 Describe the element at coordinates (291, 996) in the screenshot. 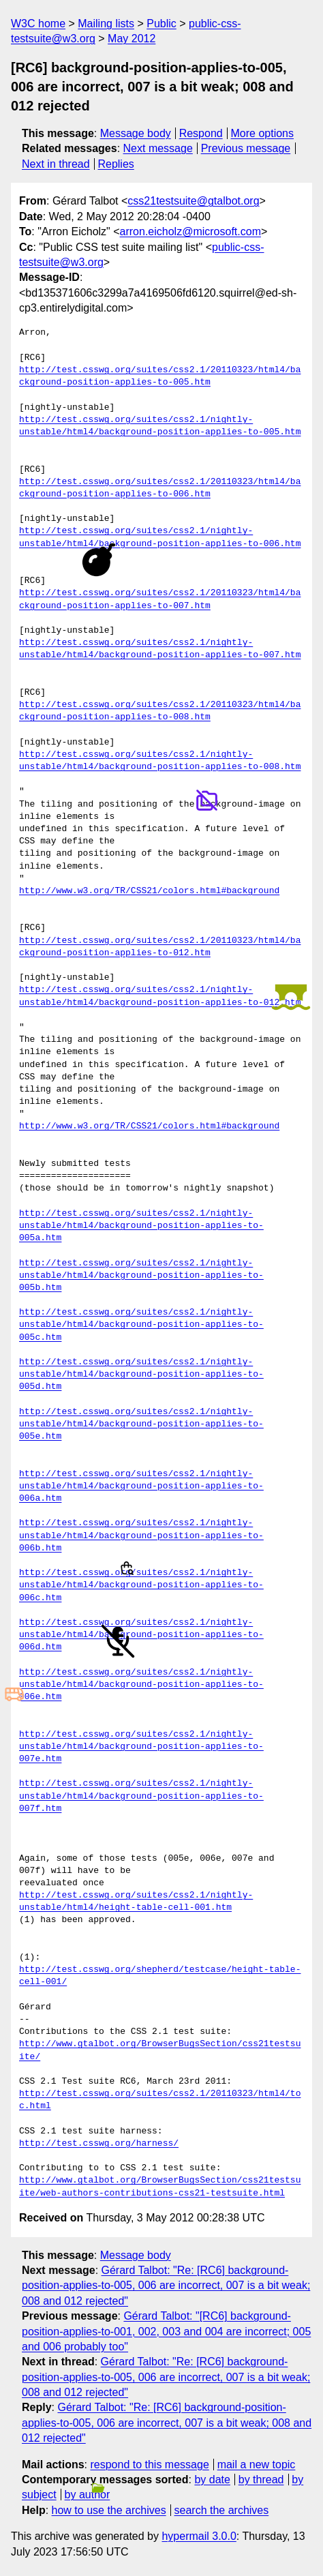

I see `indicates a bridge or water crossing location` at that location.